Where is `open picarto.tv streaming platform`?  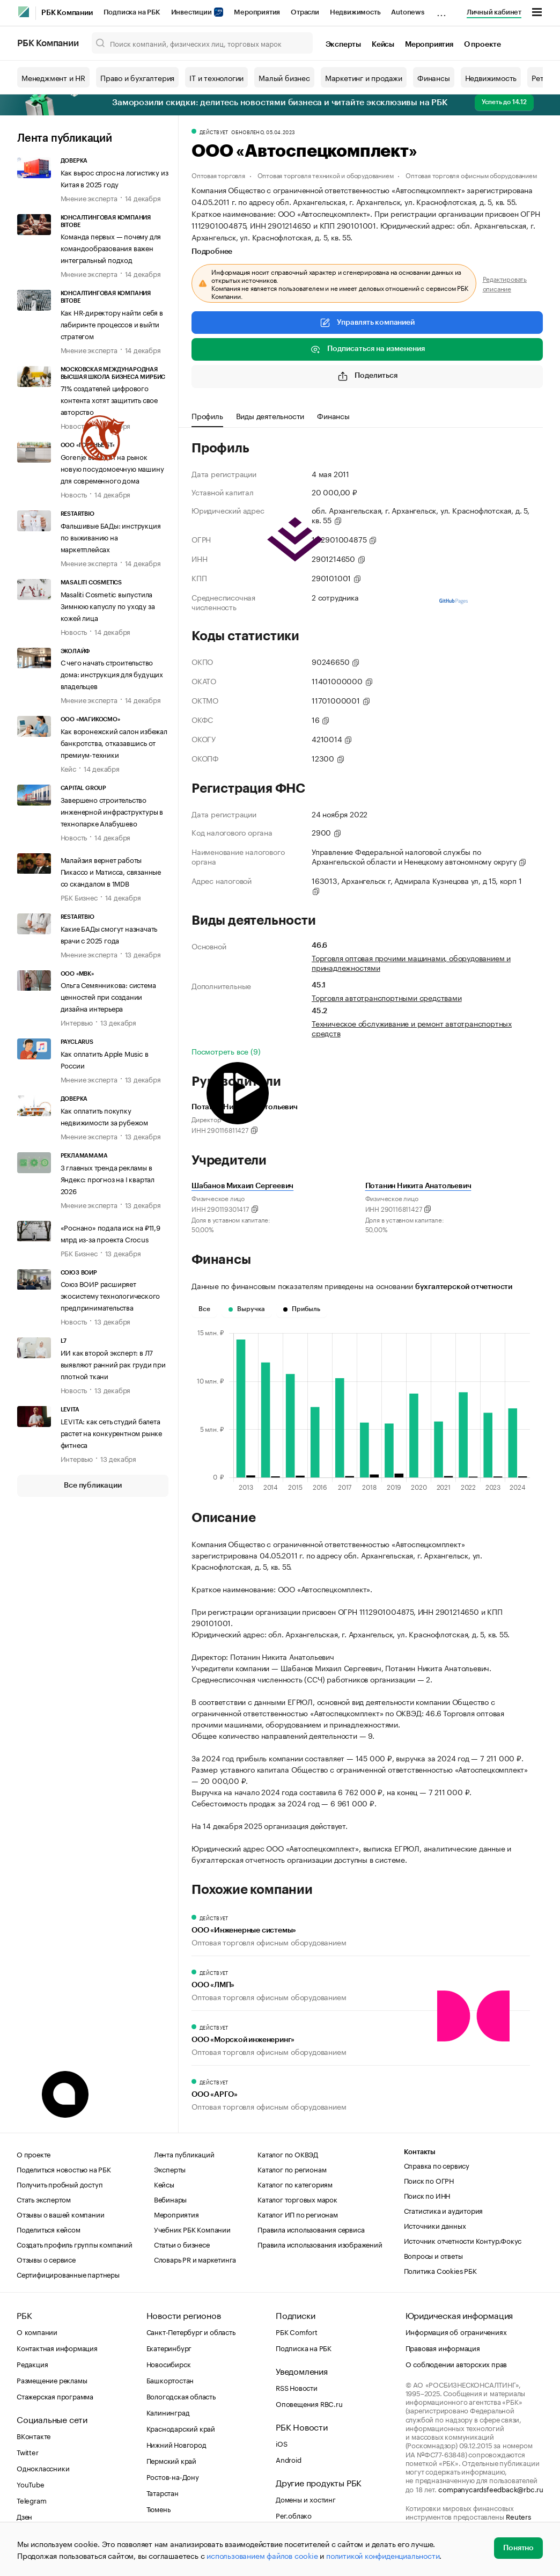 open picarto.tv streaming platform is located at coordinates (238, 1093).